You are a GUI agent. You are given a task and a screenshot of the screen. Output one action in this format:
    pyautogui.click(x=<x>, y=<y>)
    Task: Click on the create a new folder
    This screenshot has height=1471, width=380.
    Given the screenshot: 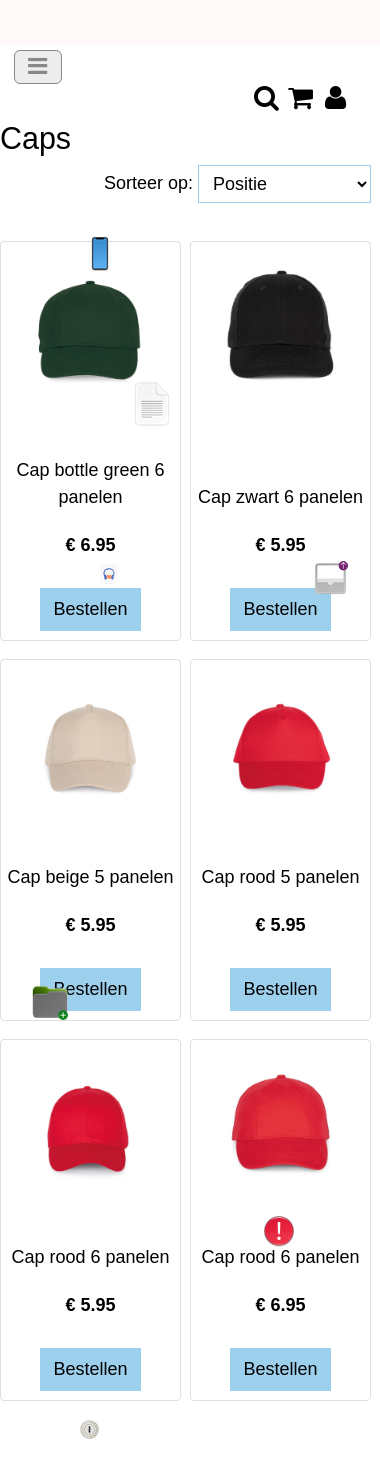 What is the action you would take?
    pyautogui.click(x=50, y=1002)
    